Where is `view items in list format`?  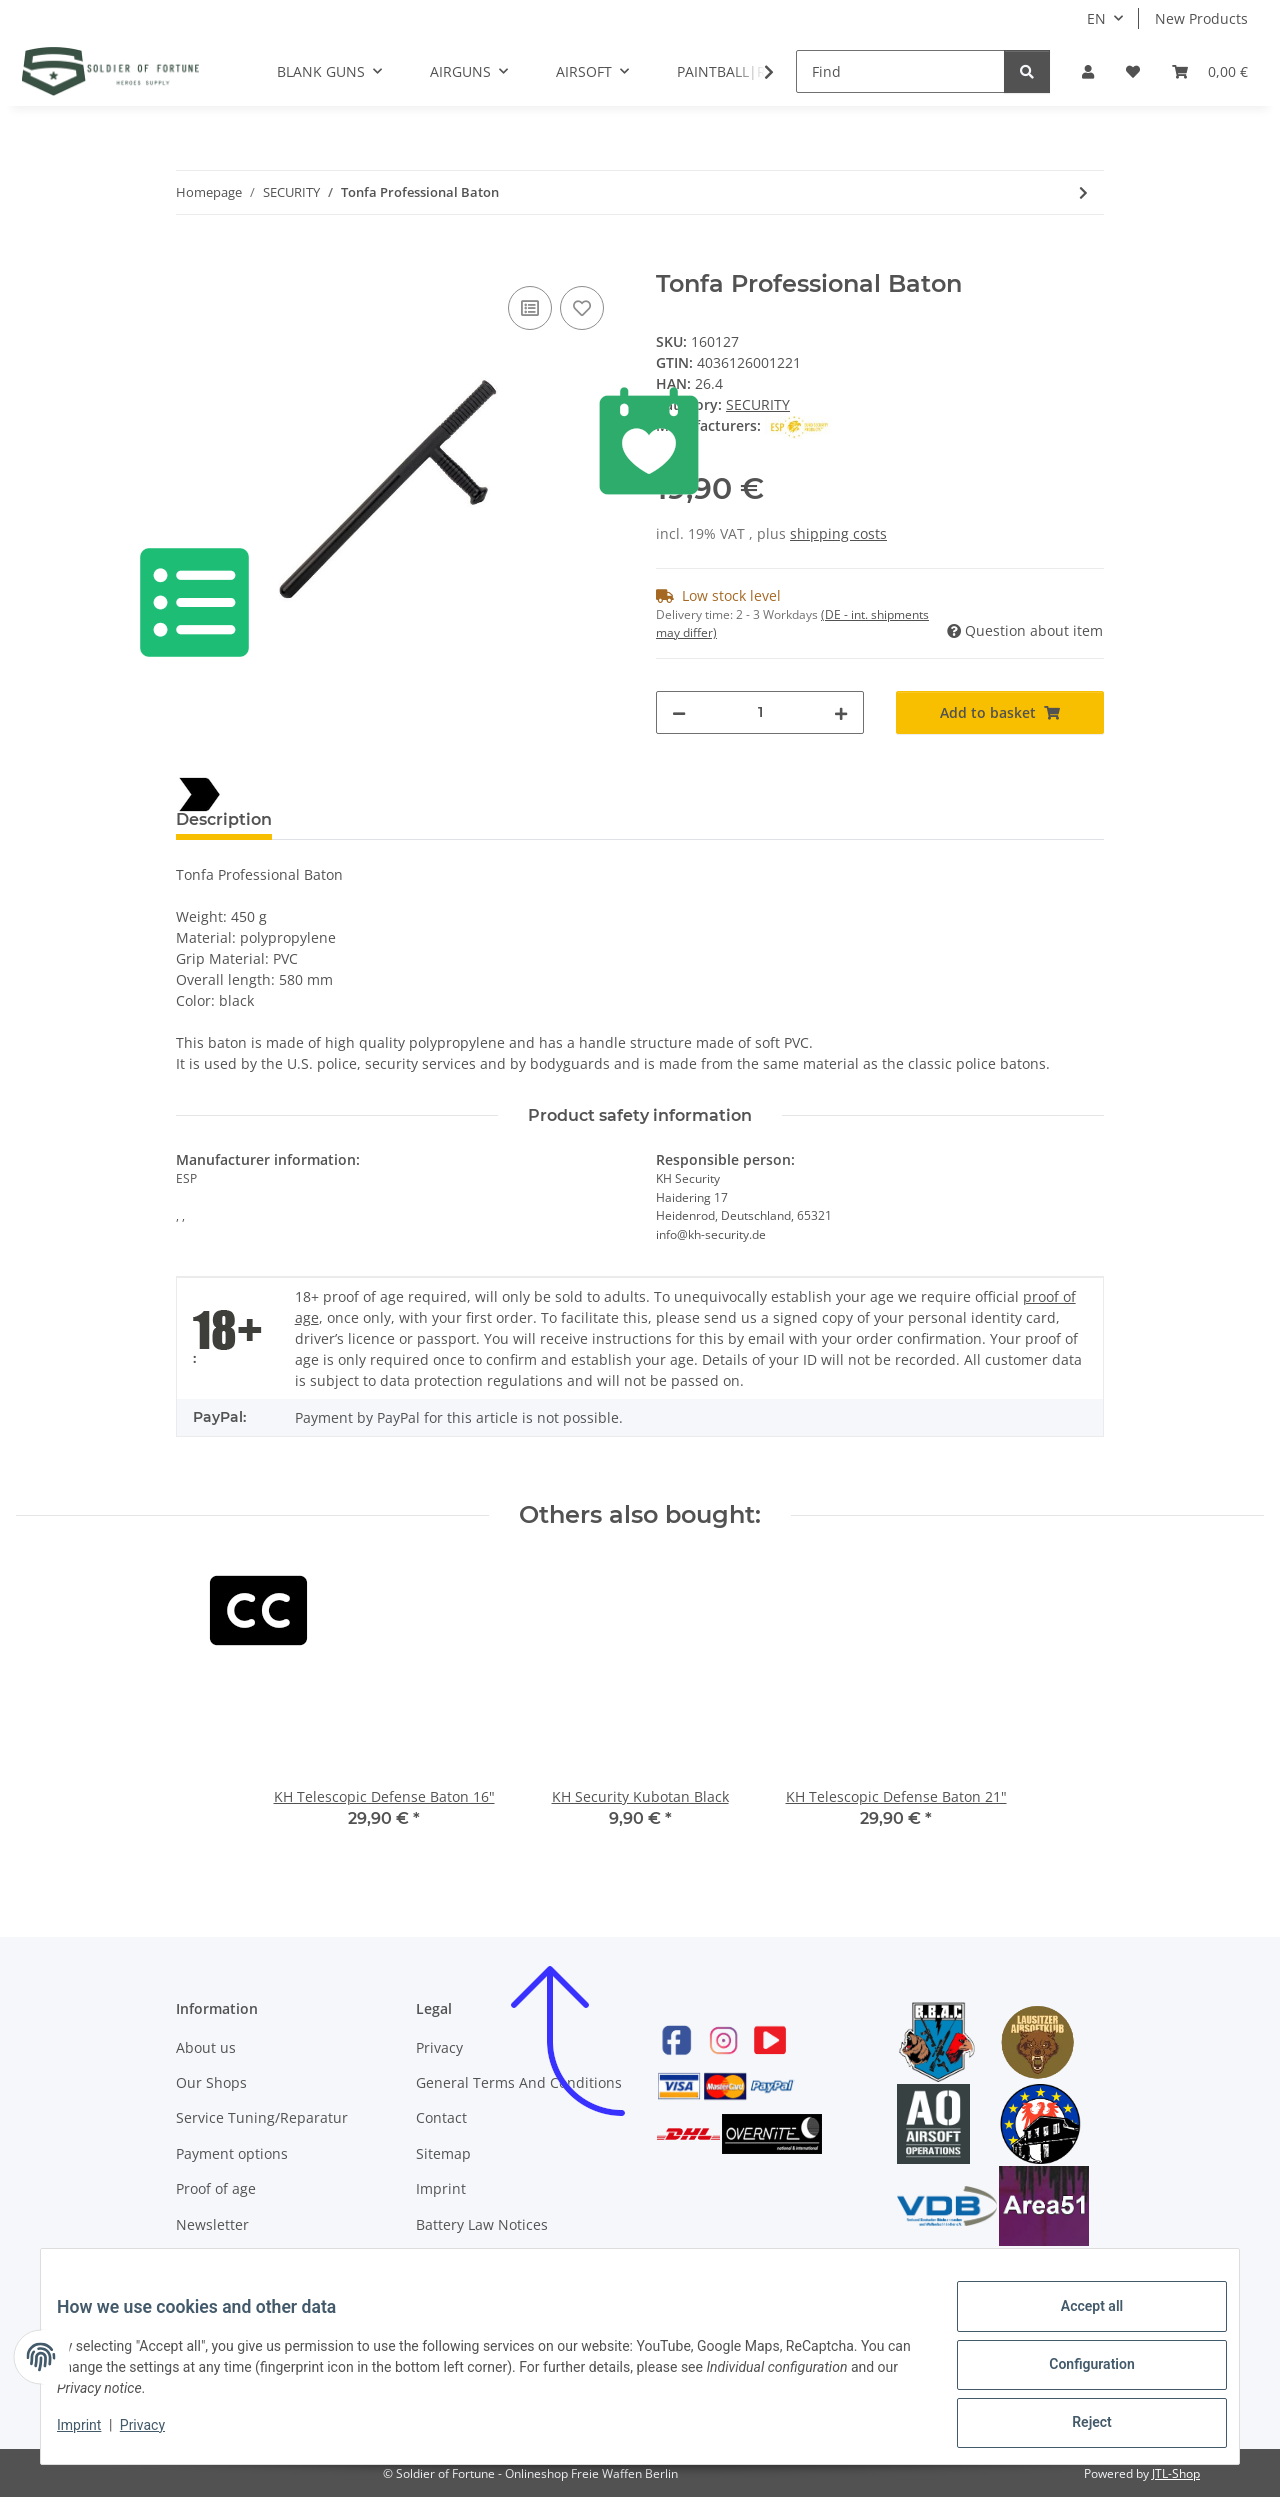
view items in list format is located at coordinates (194, 602).